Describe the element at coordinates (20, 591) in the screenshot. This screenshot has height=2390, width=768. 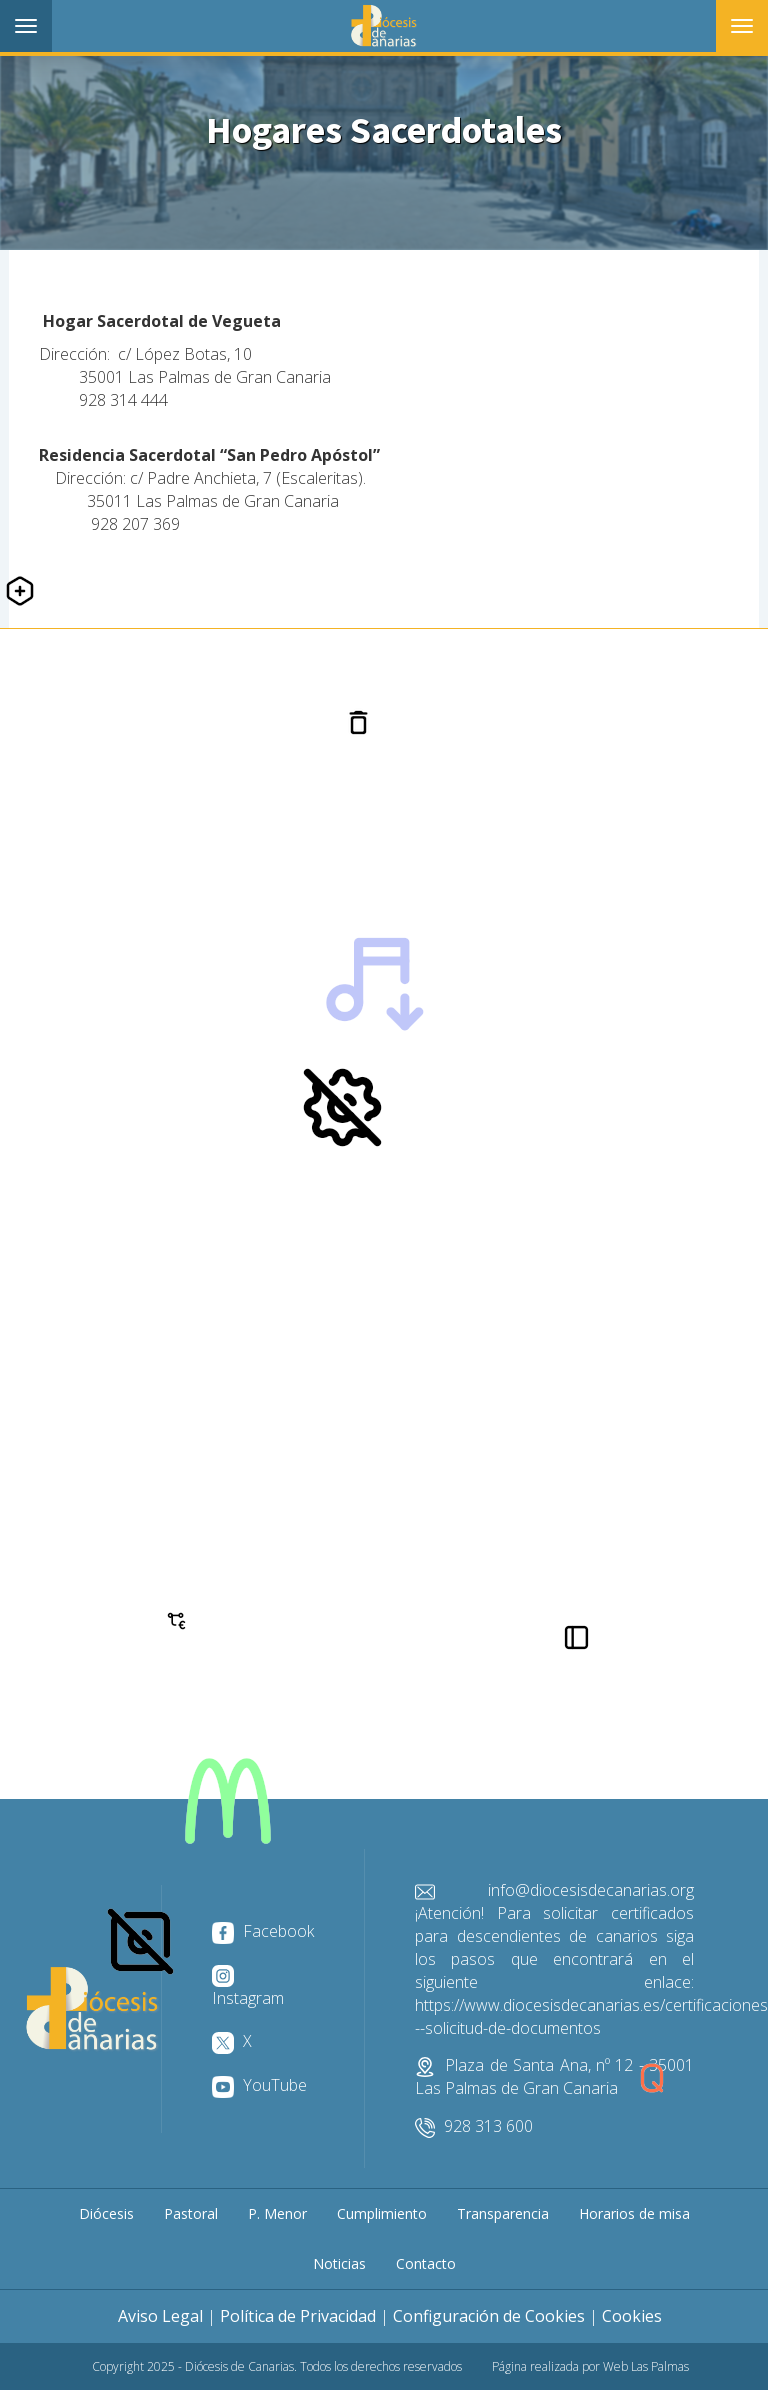
I see `add a new module or component` at that location.